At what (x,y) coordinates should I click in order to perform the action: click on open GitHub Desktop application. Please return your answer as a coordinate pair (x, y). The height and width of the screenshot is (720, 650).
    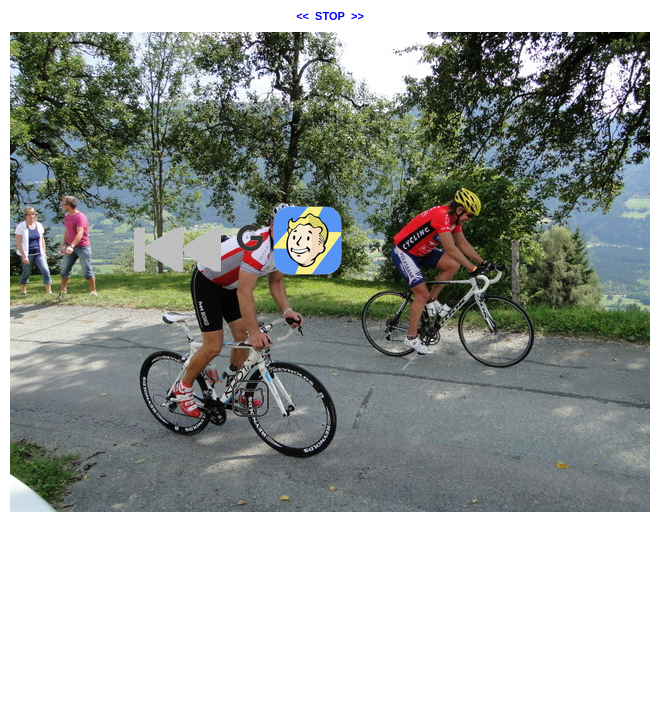
    Looking at the image, I should click on (250, 398).